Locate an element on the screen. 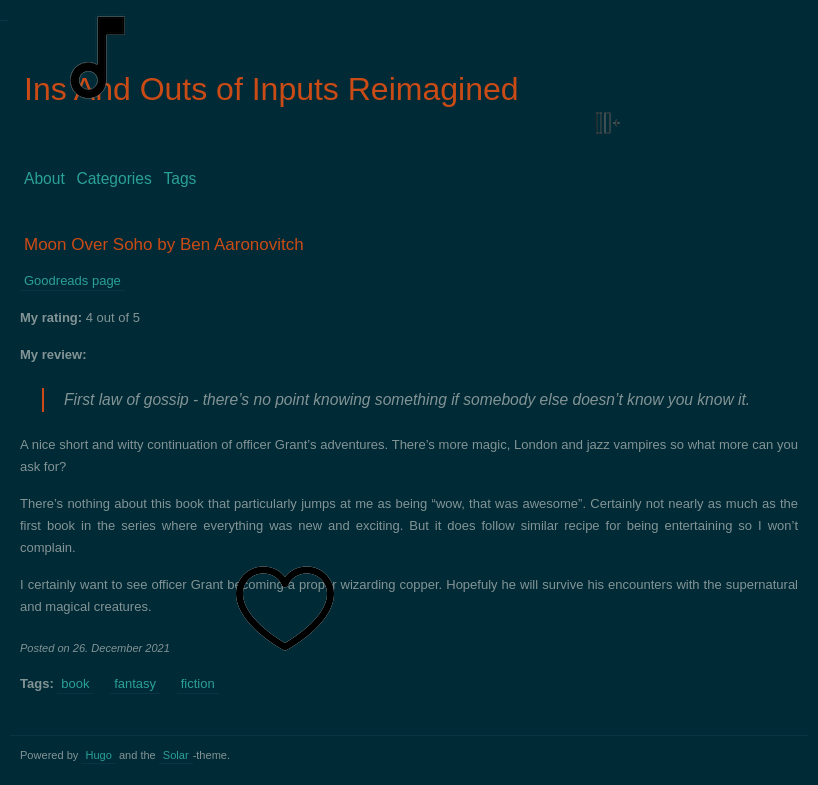  add a new column to the right is located at coordinates (606, 123).